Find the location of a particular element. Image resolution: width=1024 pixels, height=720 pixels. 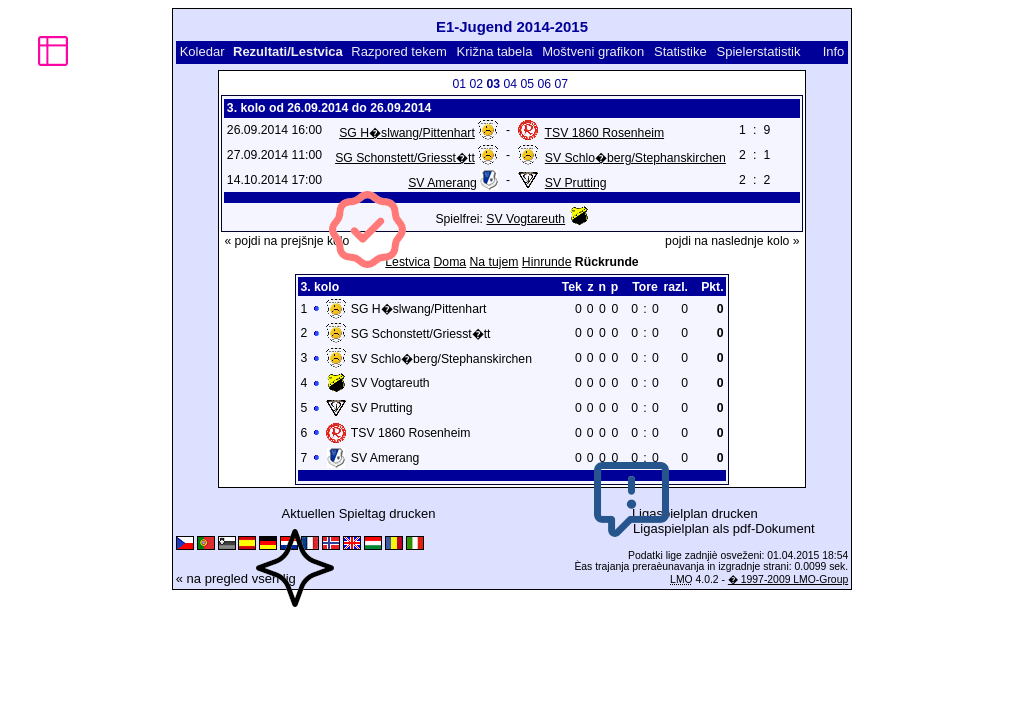

indicates a verified account or identity is located at coordinates (367, 229).